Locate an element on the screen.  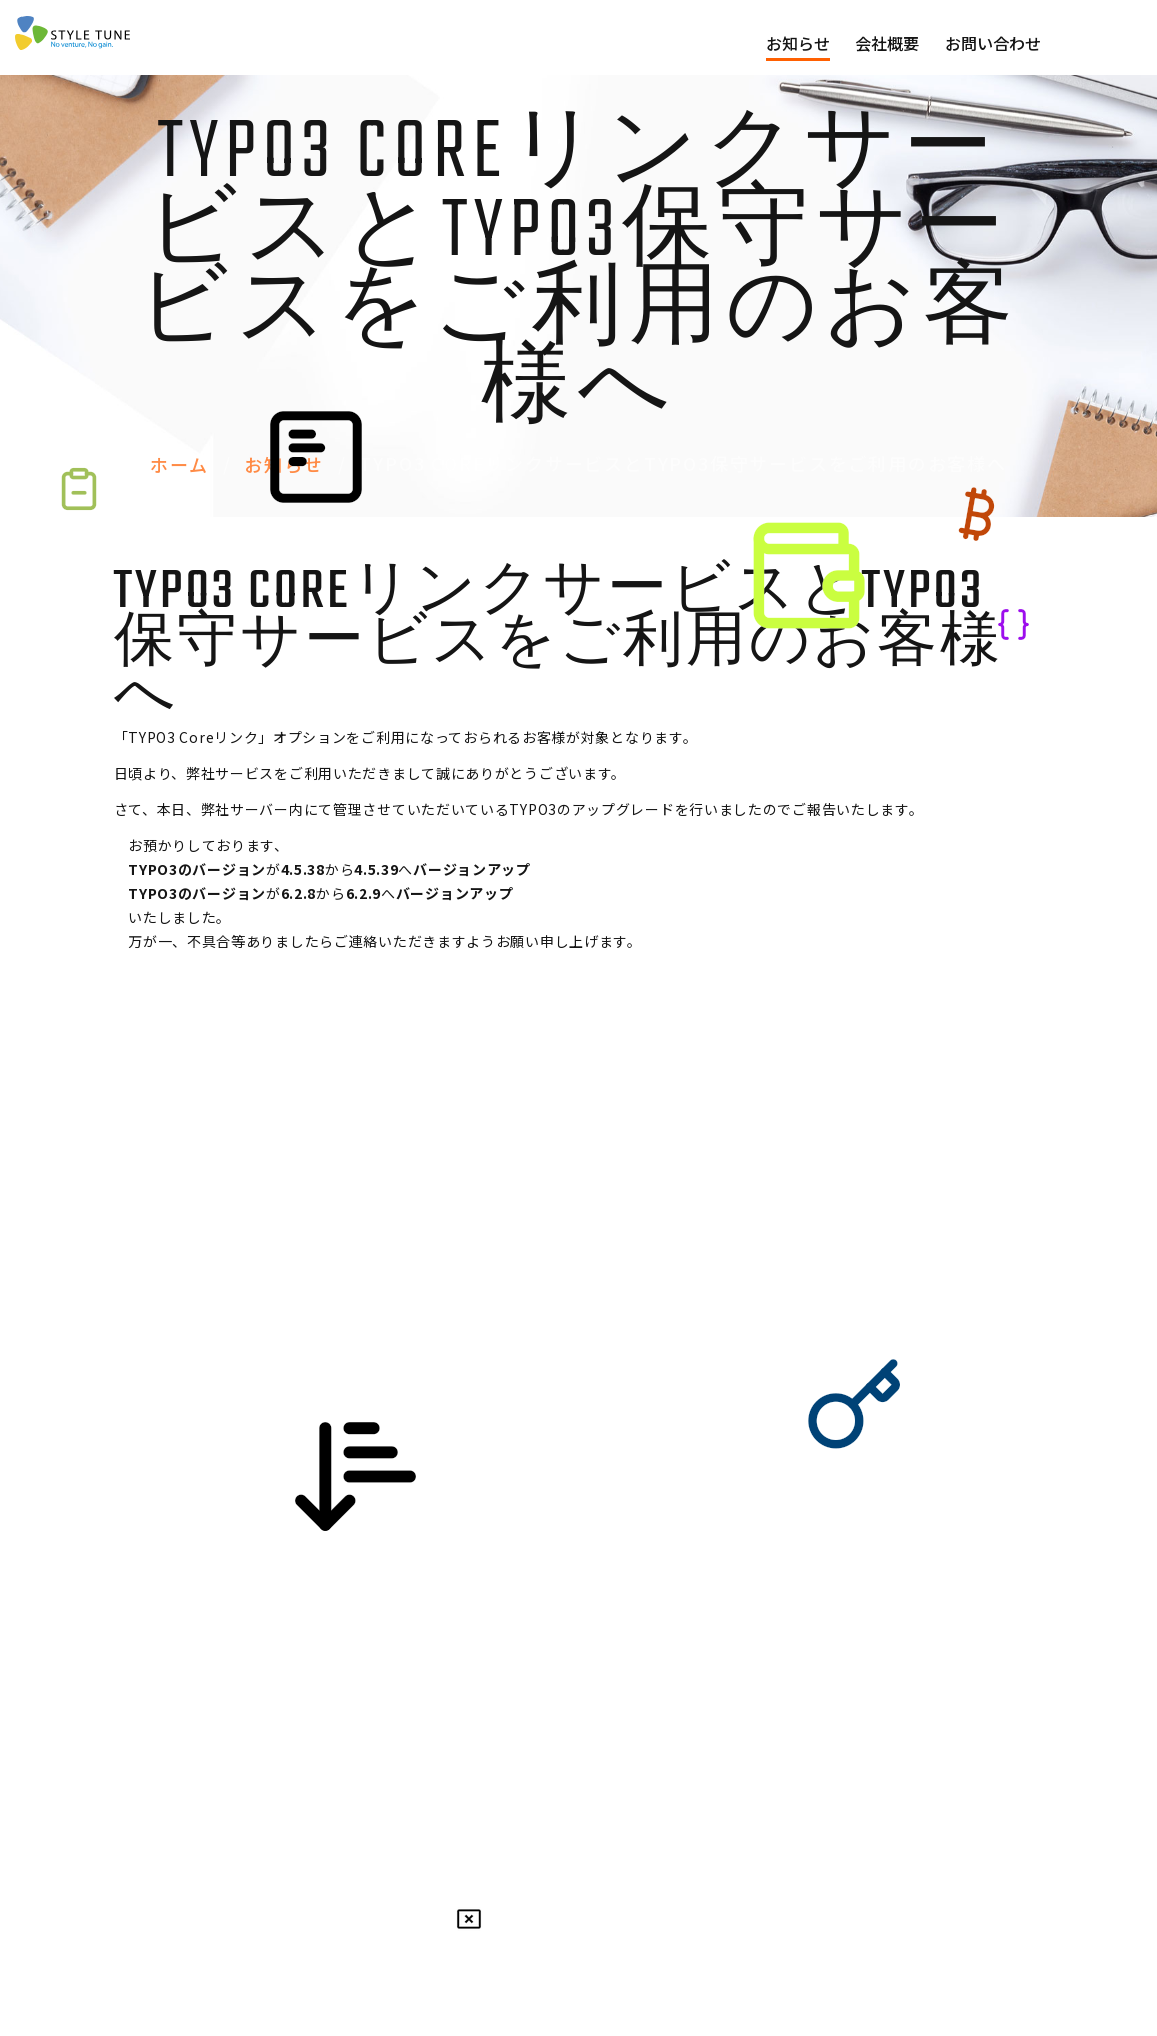
access your digital wallet is located at coordinates (806, 575).